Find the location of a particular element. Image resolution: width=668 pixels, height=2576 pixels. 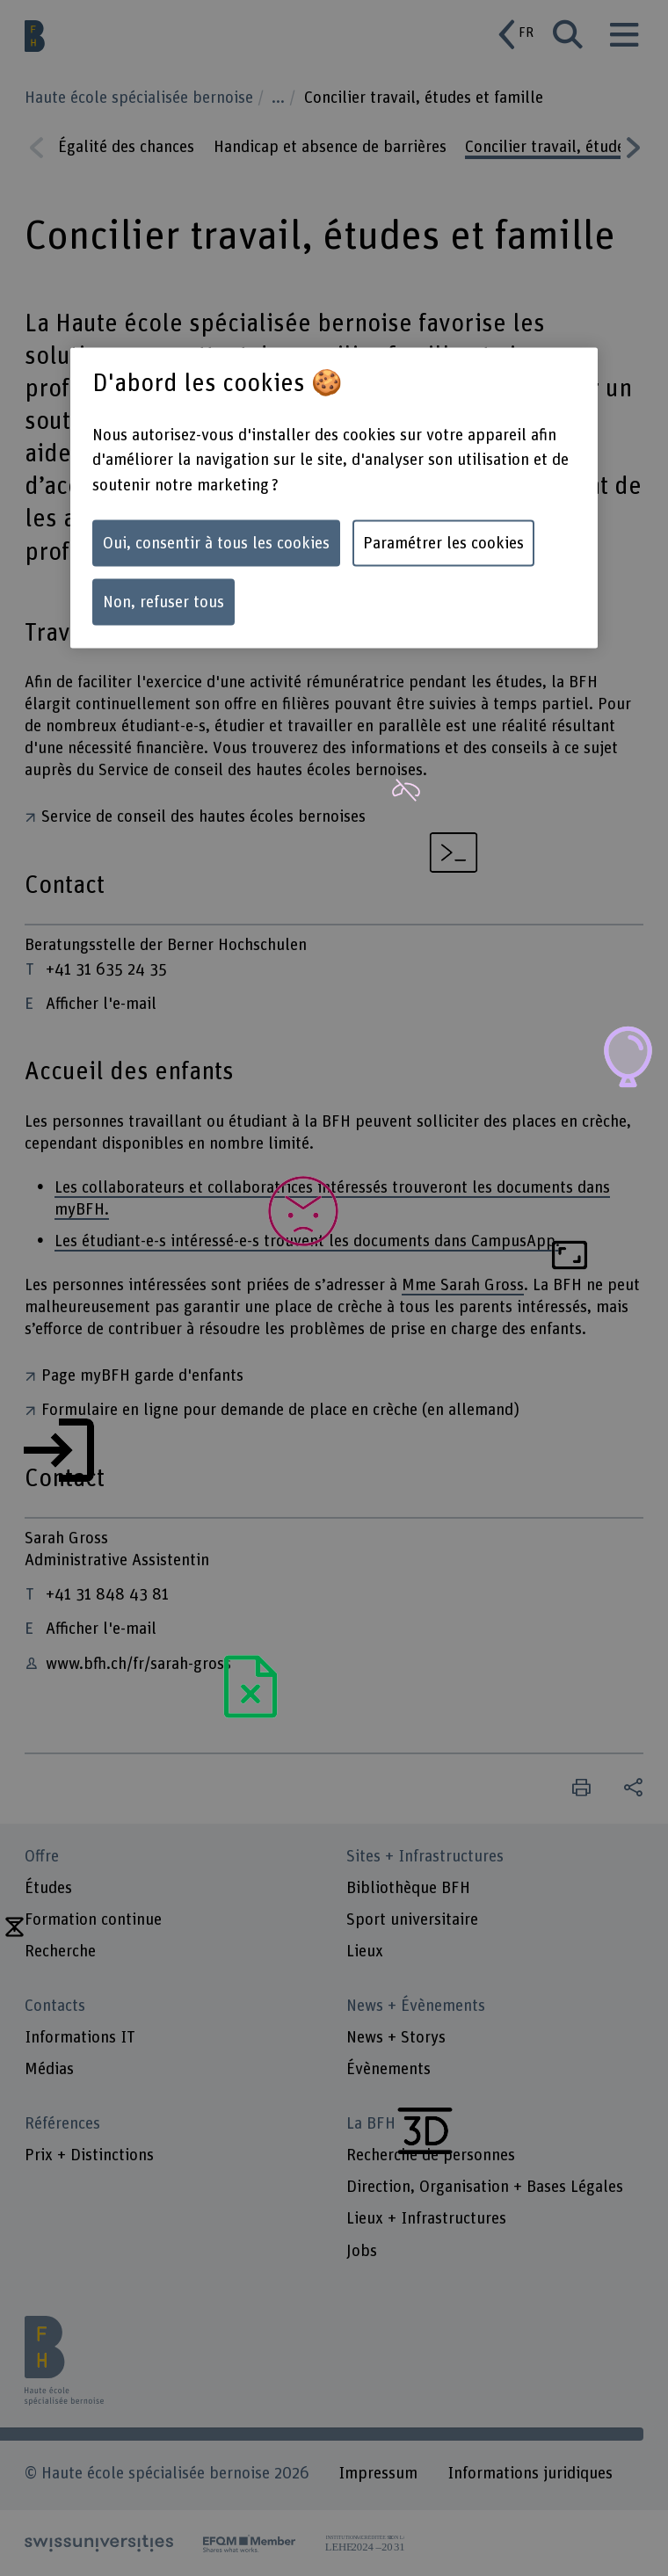

open command line terminal is located at coordinates (454, 853).